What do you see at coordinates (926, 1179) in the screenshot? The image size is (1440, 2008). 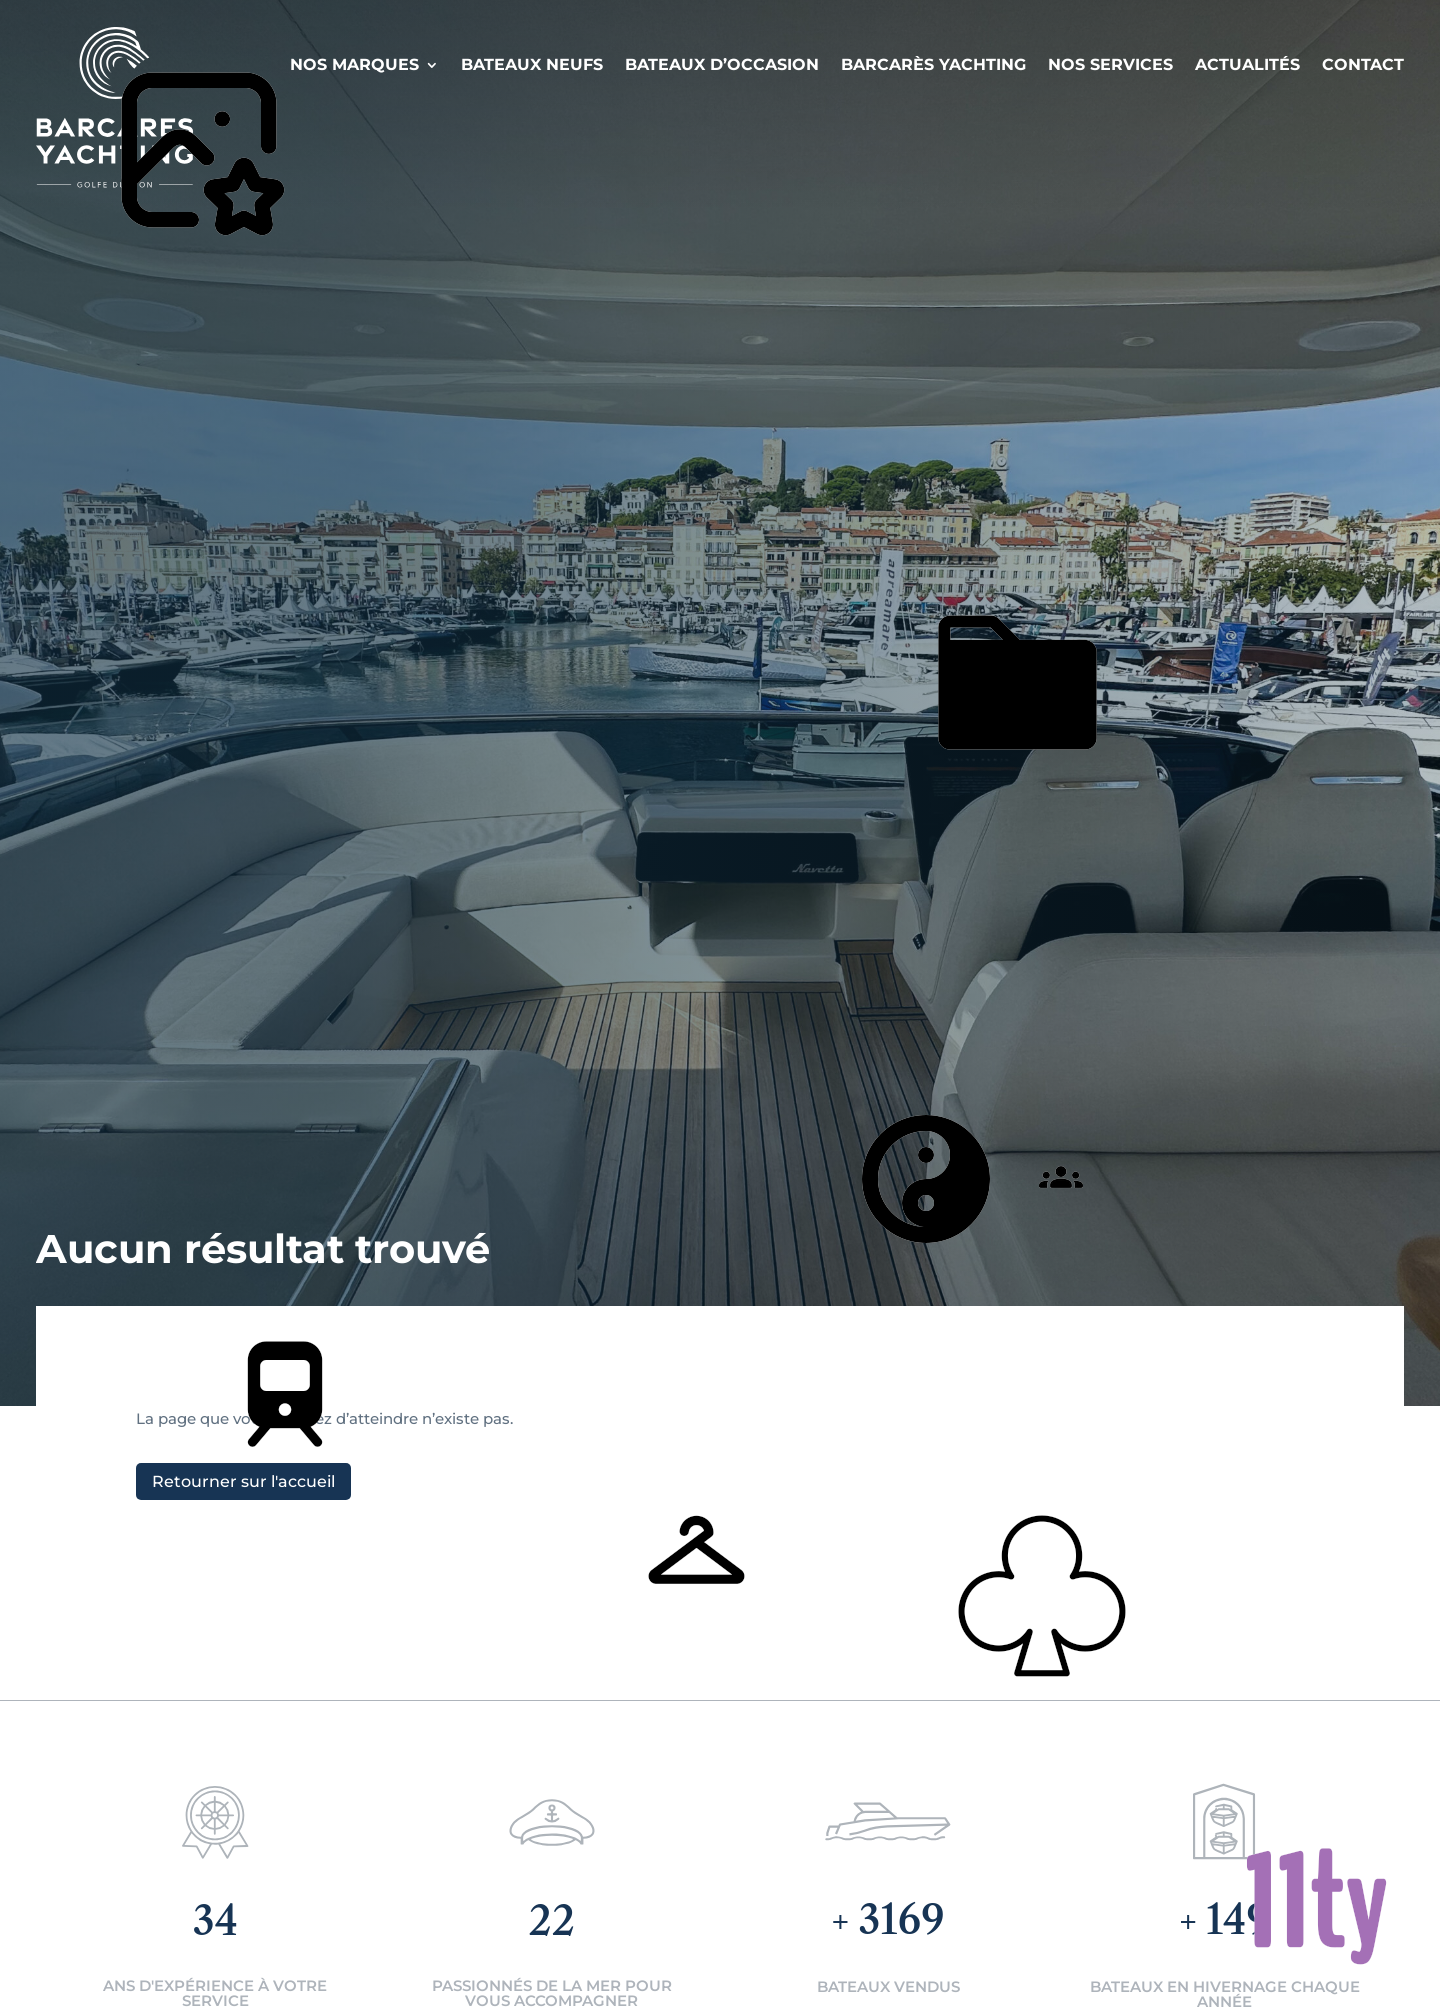 I see `toggle between light and dark mode` at bounding box center [926, 1179].